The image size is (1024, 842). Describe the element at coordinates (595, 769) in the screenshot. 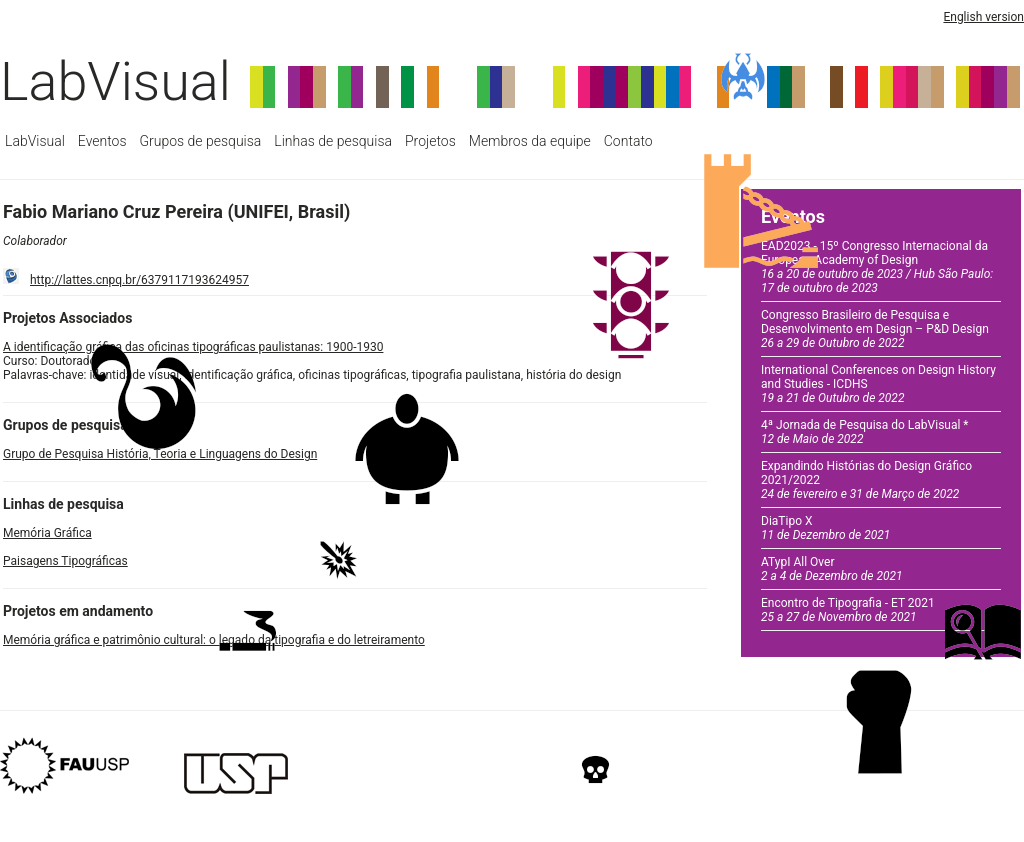

I see `indicates player death or game over state` at that location.